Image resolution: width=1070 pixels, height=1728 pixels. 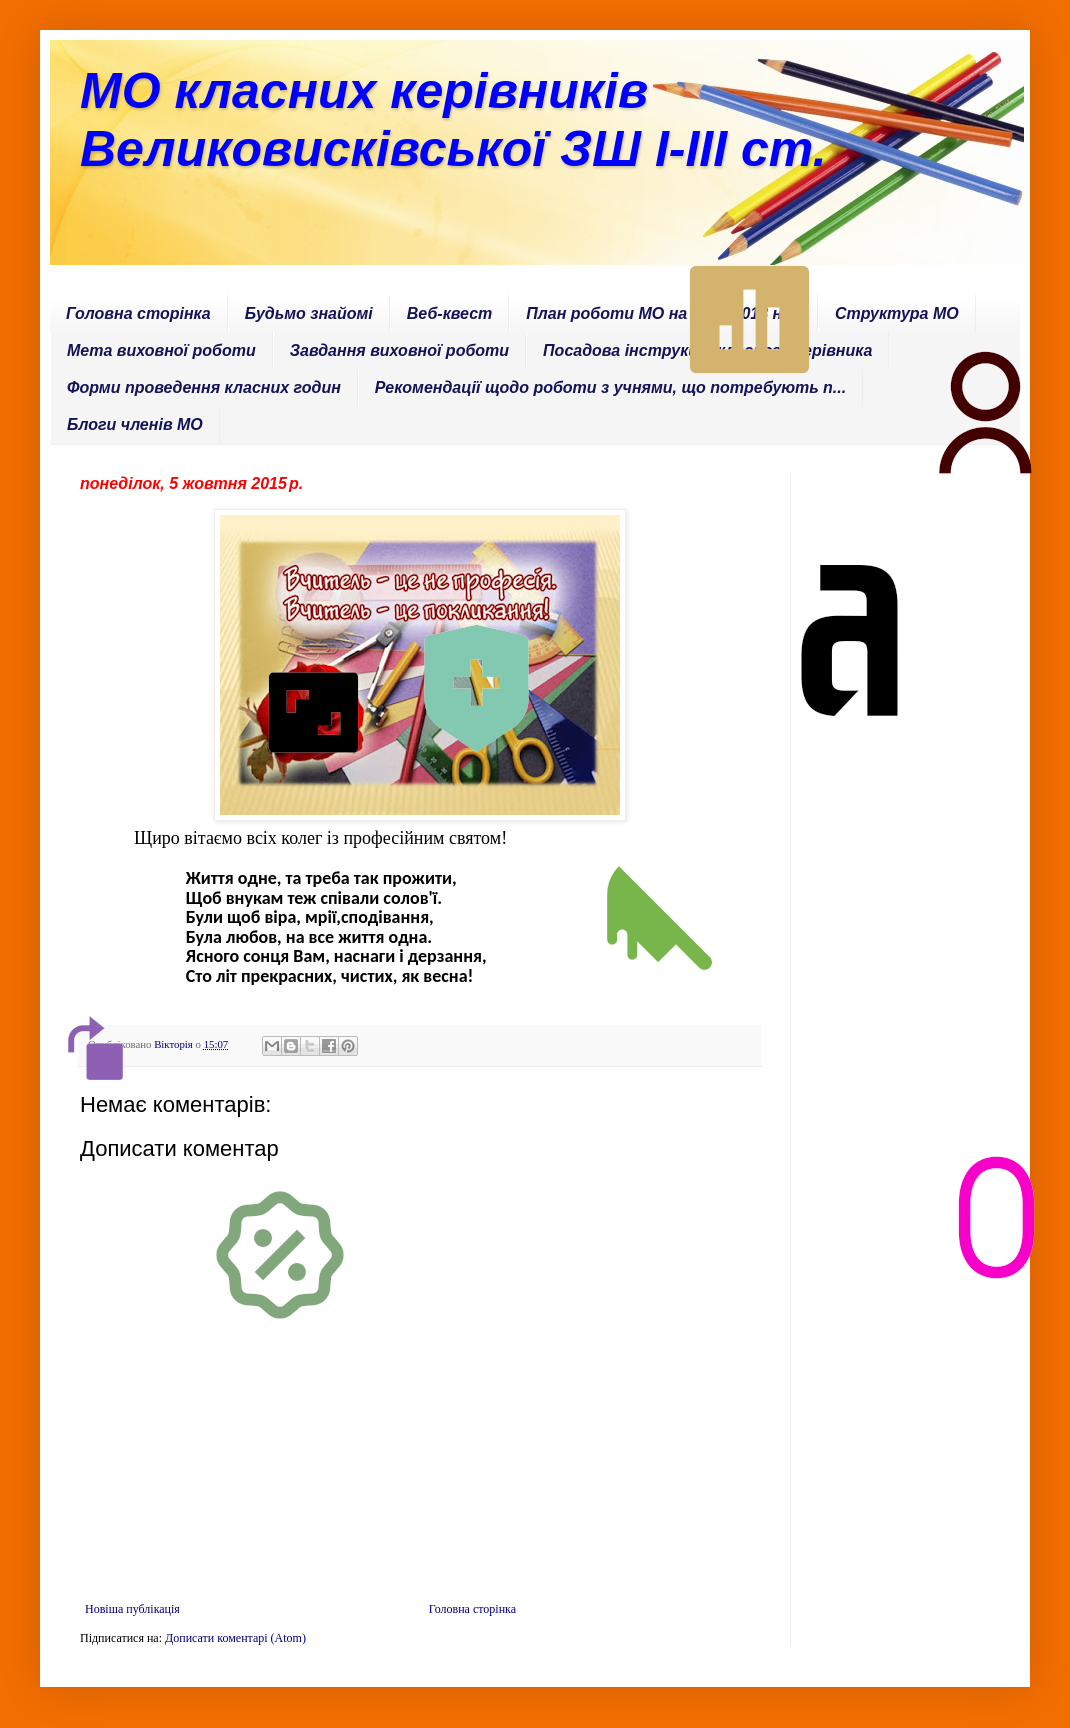 What do you see at coordinates (996, 1217) in the screenshot?
I see `indicates zero items or empty count` at bounding box center [996, 1217].